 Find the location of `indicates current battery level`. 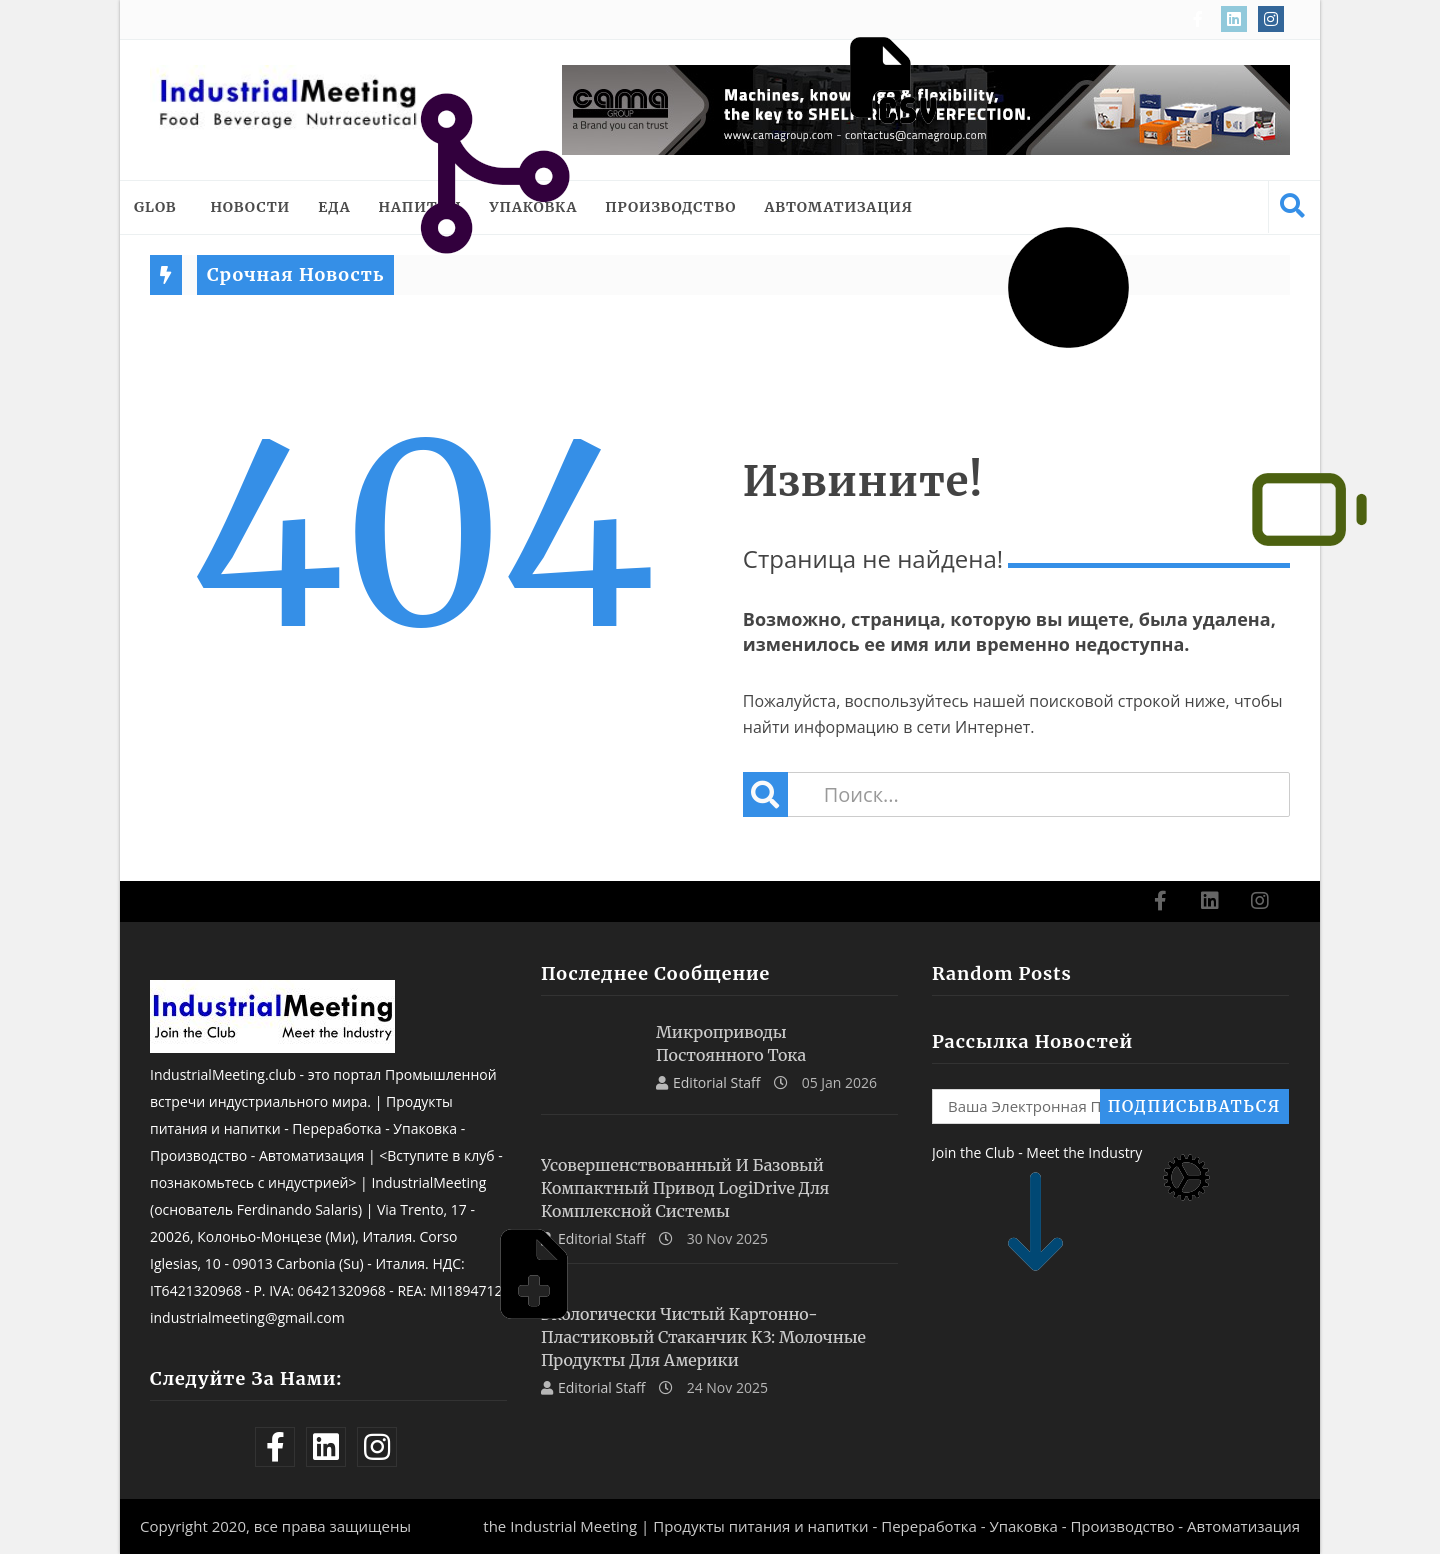

indicates current battery level is located at coordinates (1309, 509).